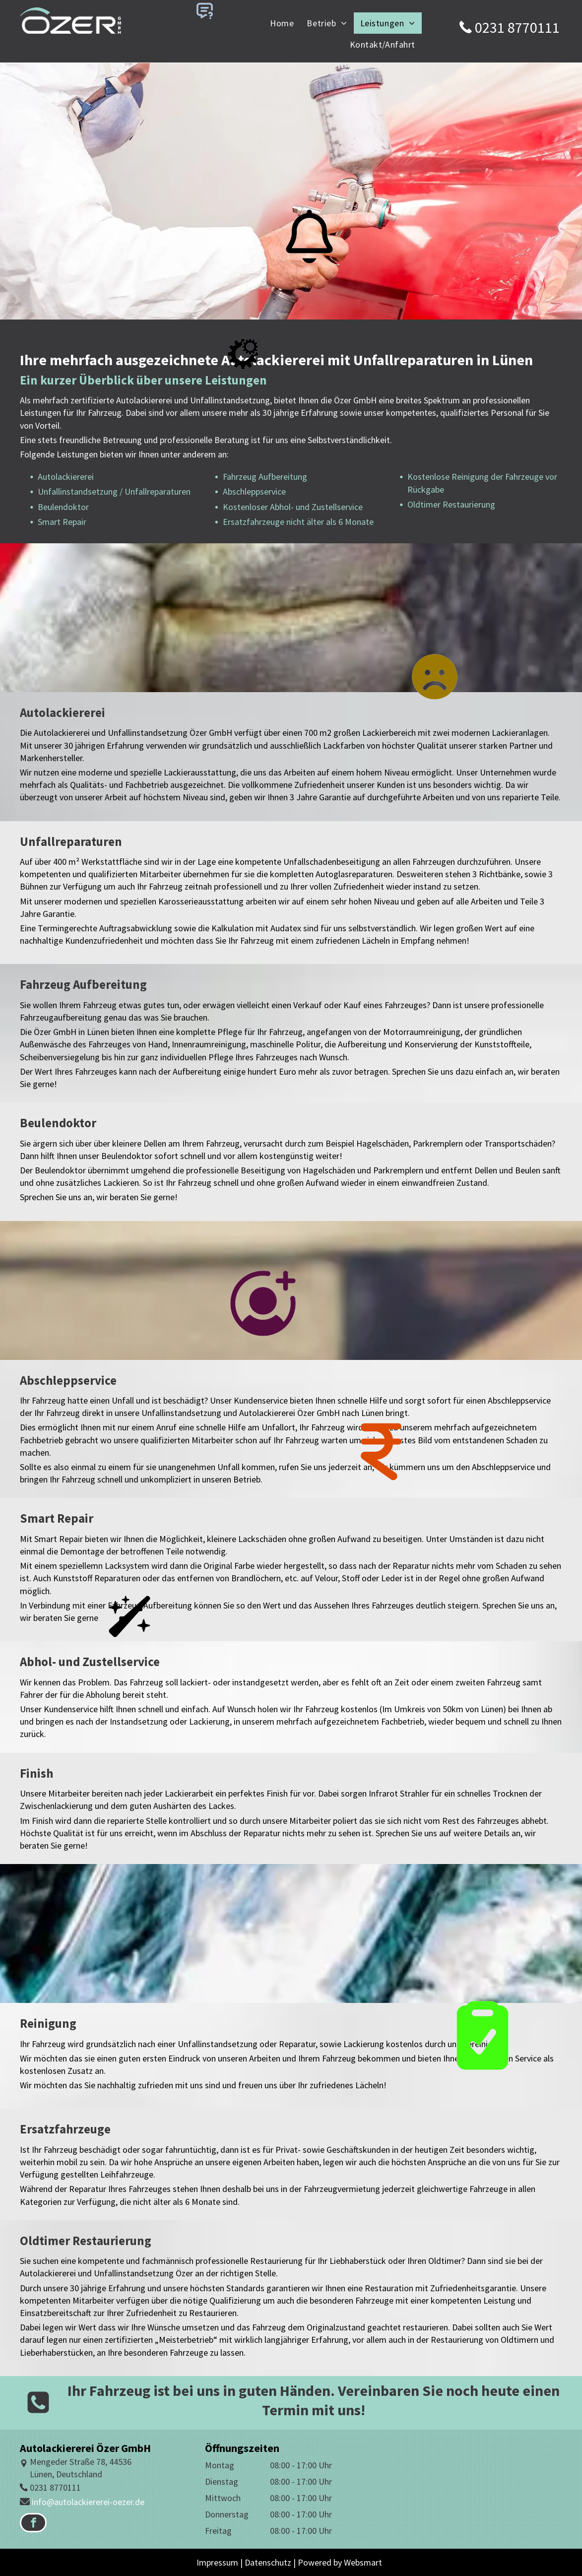  I want to click on access help or FAQ chat, so click(204, 10).